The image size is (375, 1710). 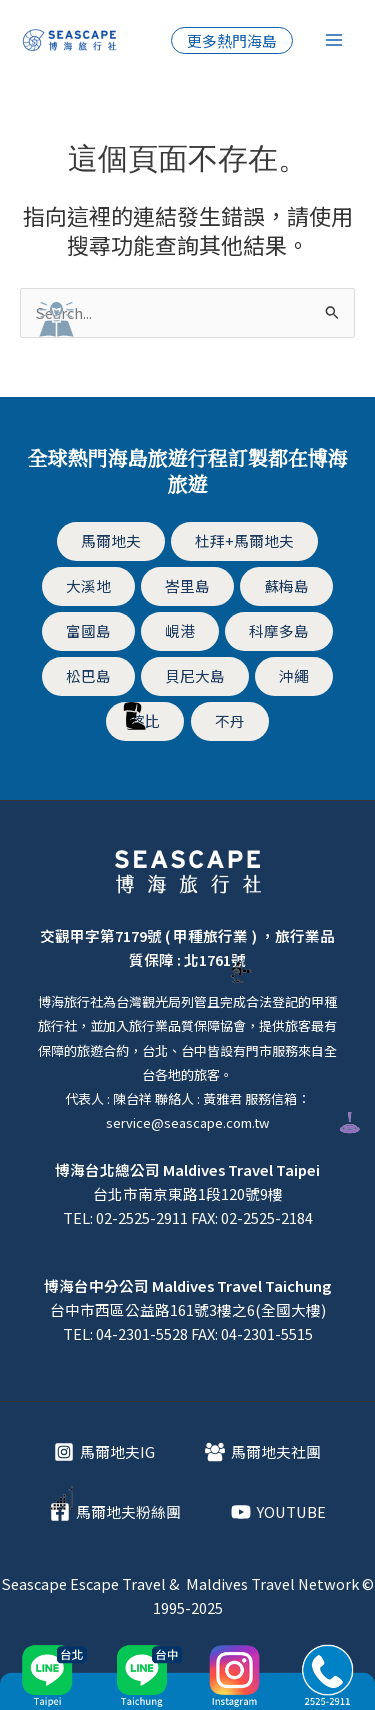 I want to click on get inspired with creative ideas or tips, so click(x=56, y=319).